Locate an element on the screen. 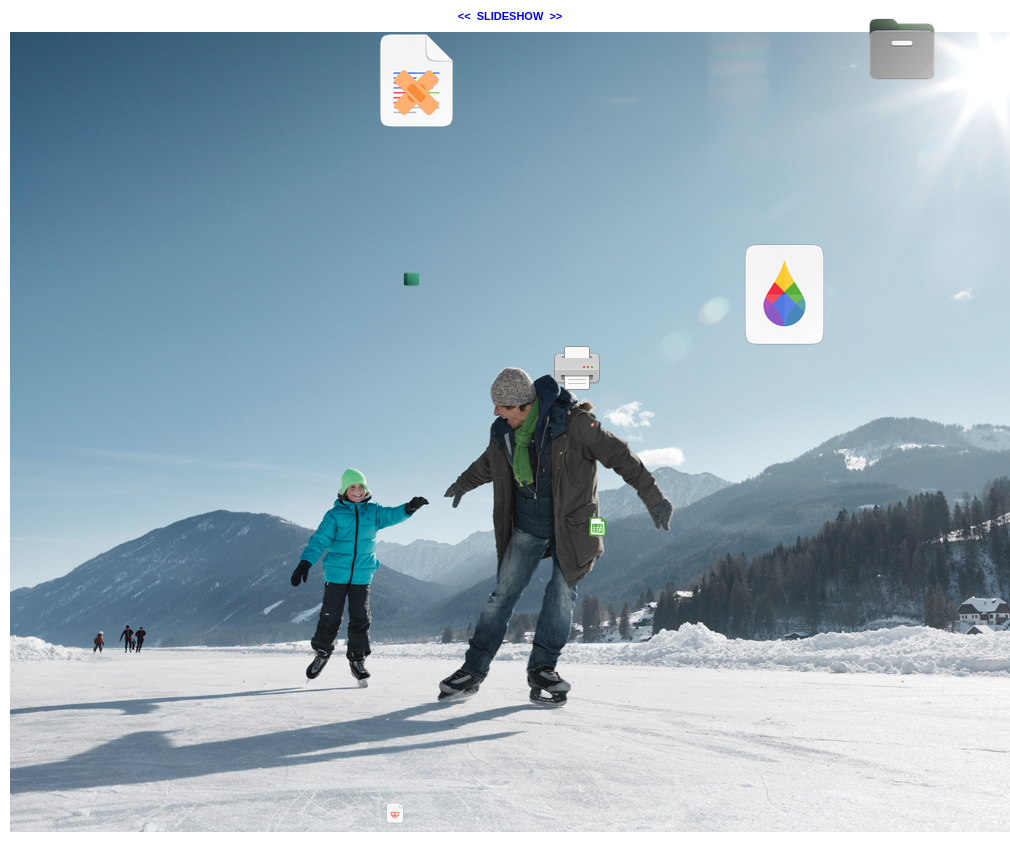 This screenshot has height=842, width=1010. access your desktop folder is located at coordinates (411, 278).